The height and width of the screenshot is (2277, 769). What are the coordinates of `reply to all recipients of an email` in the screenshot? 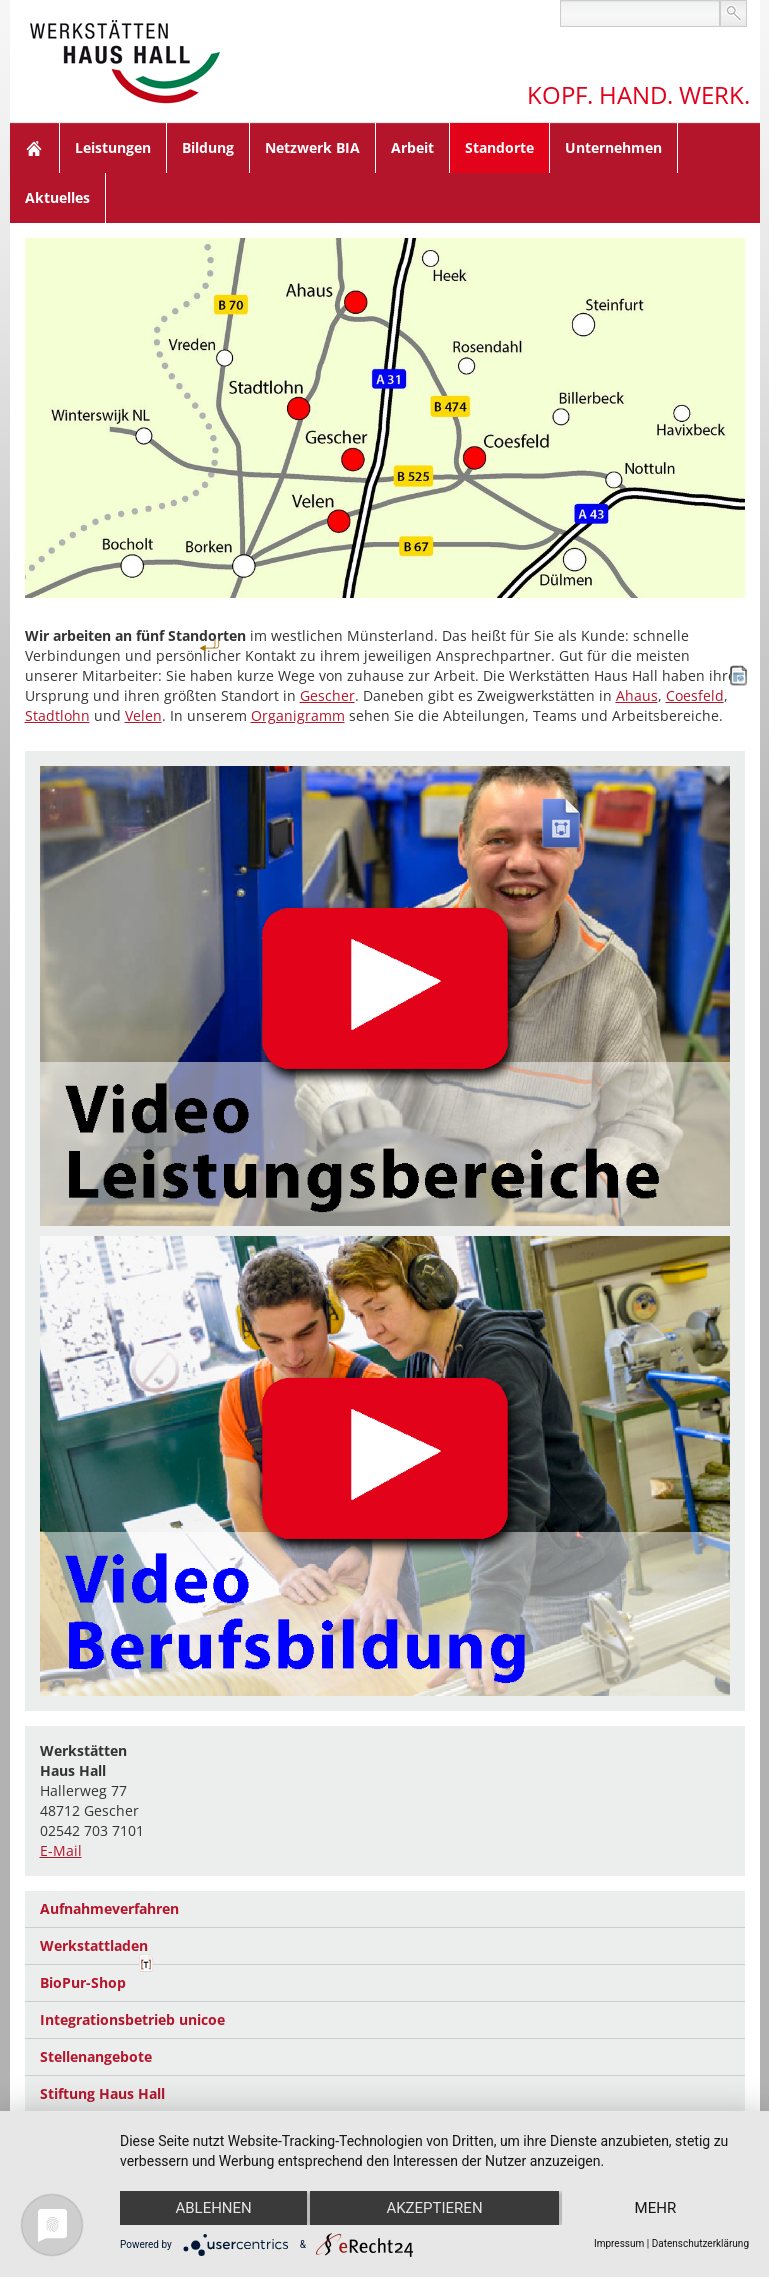 It's located at (209, 644).